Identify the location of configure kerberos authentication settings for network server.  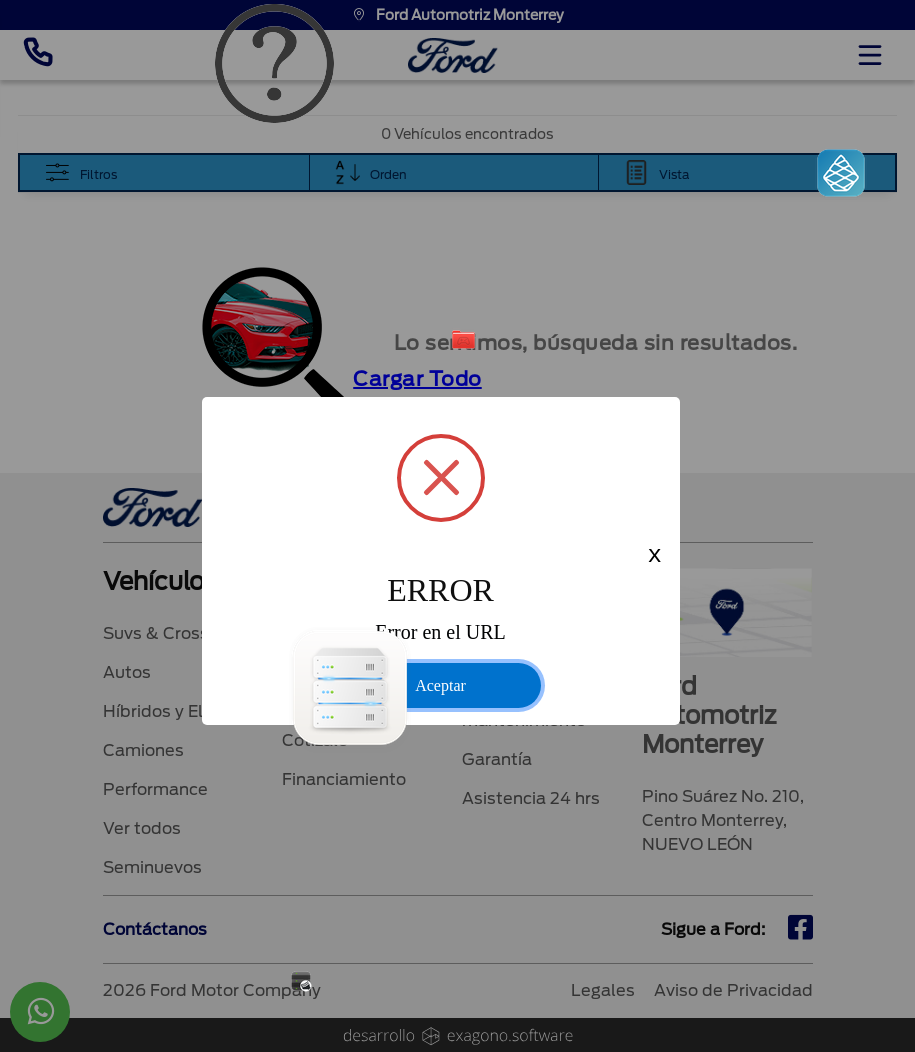
(301, 981).